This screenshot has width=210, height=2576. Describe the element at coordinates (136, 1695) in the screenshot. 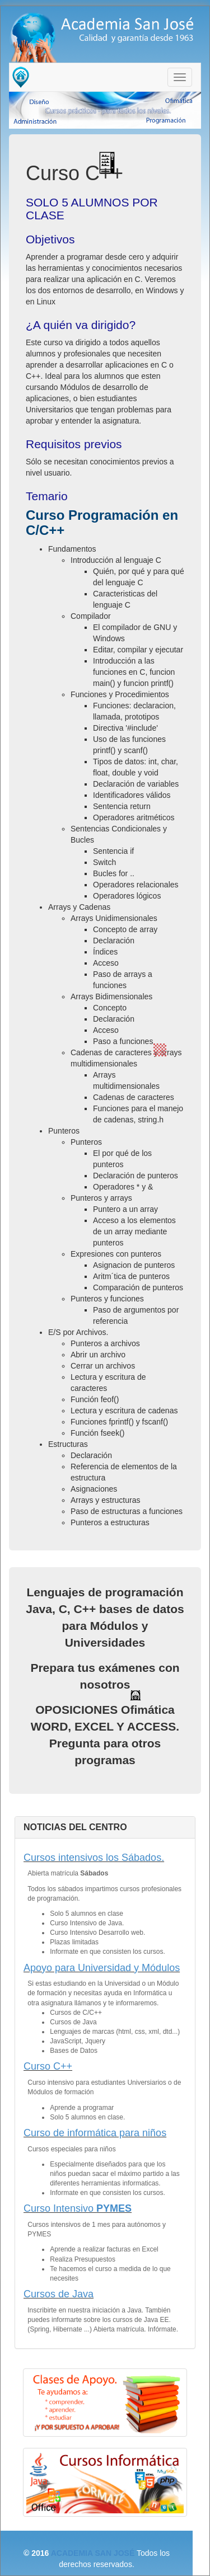

I see `mysterious or hidden content reveal` at that location.